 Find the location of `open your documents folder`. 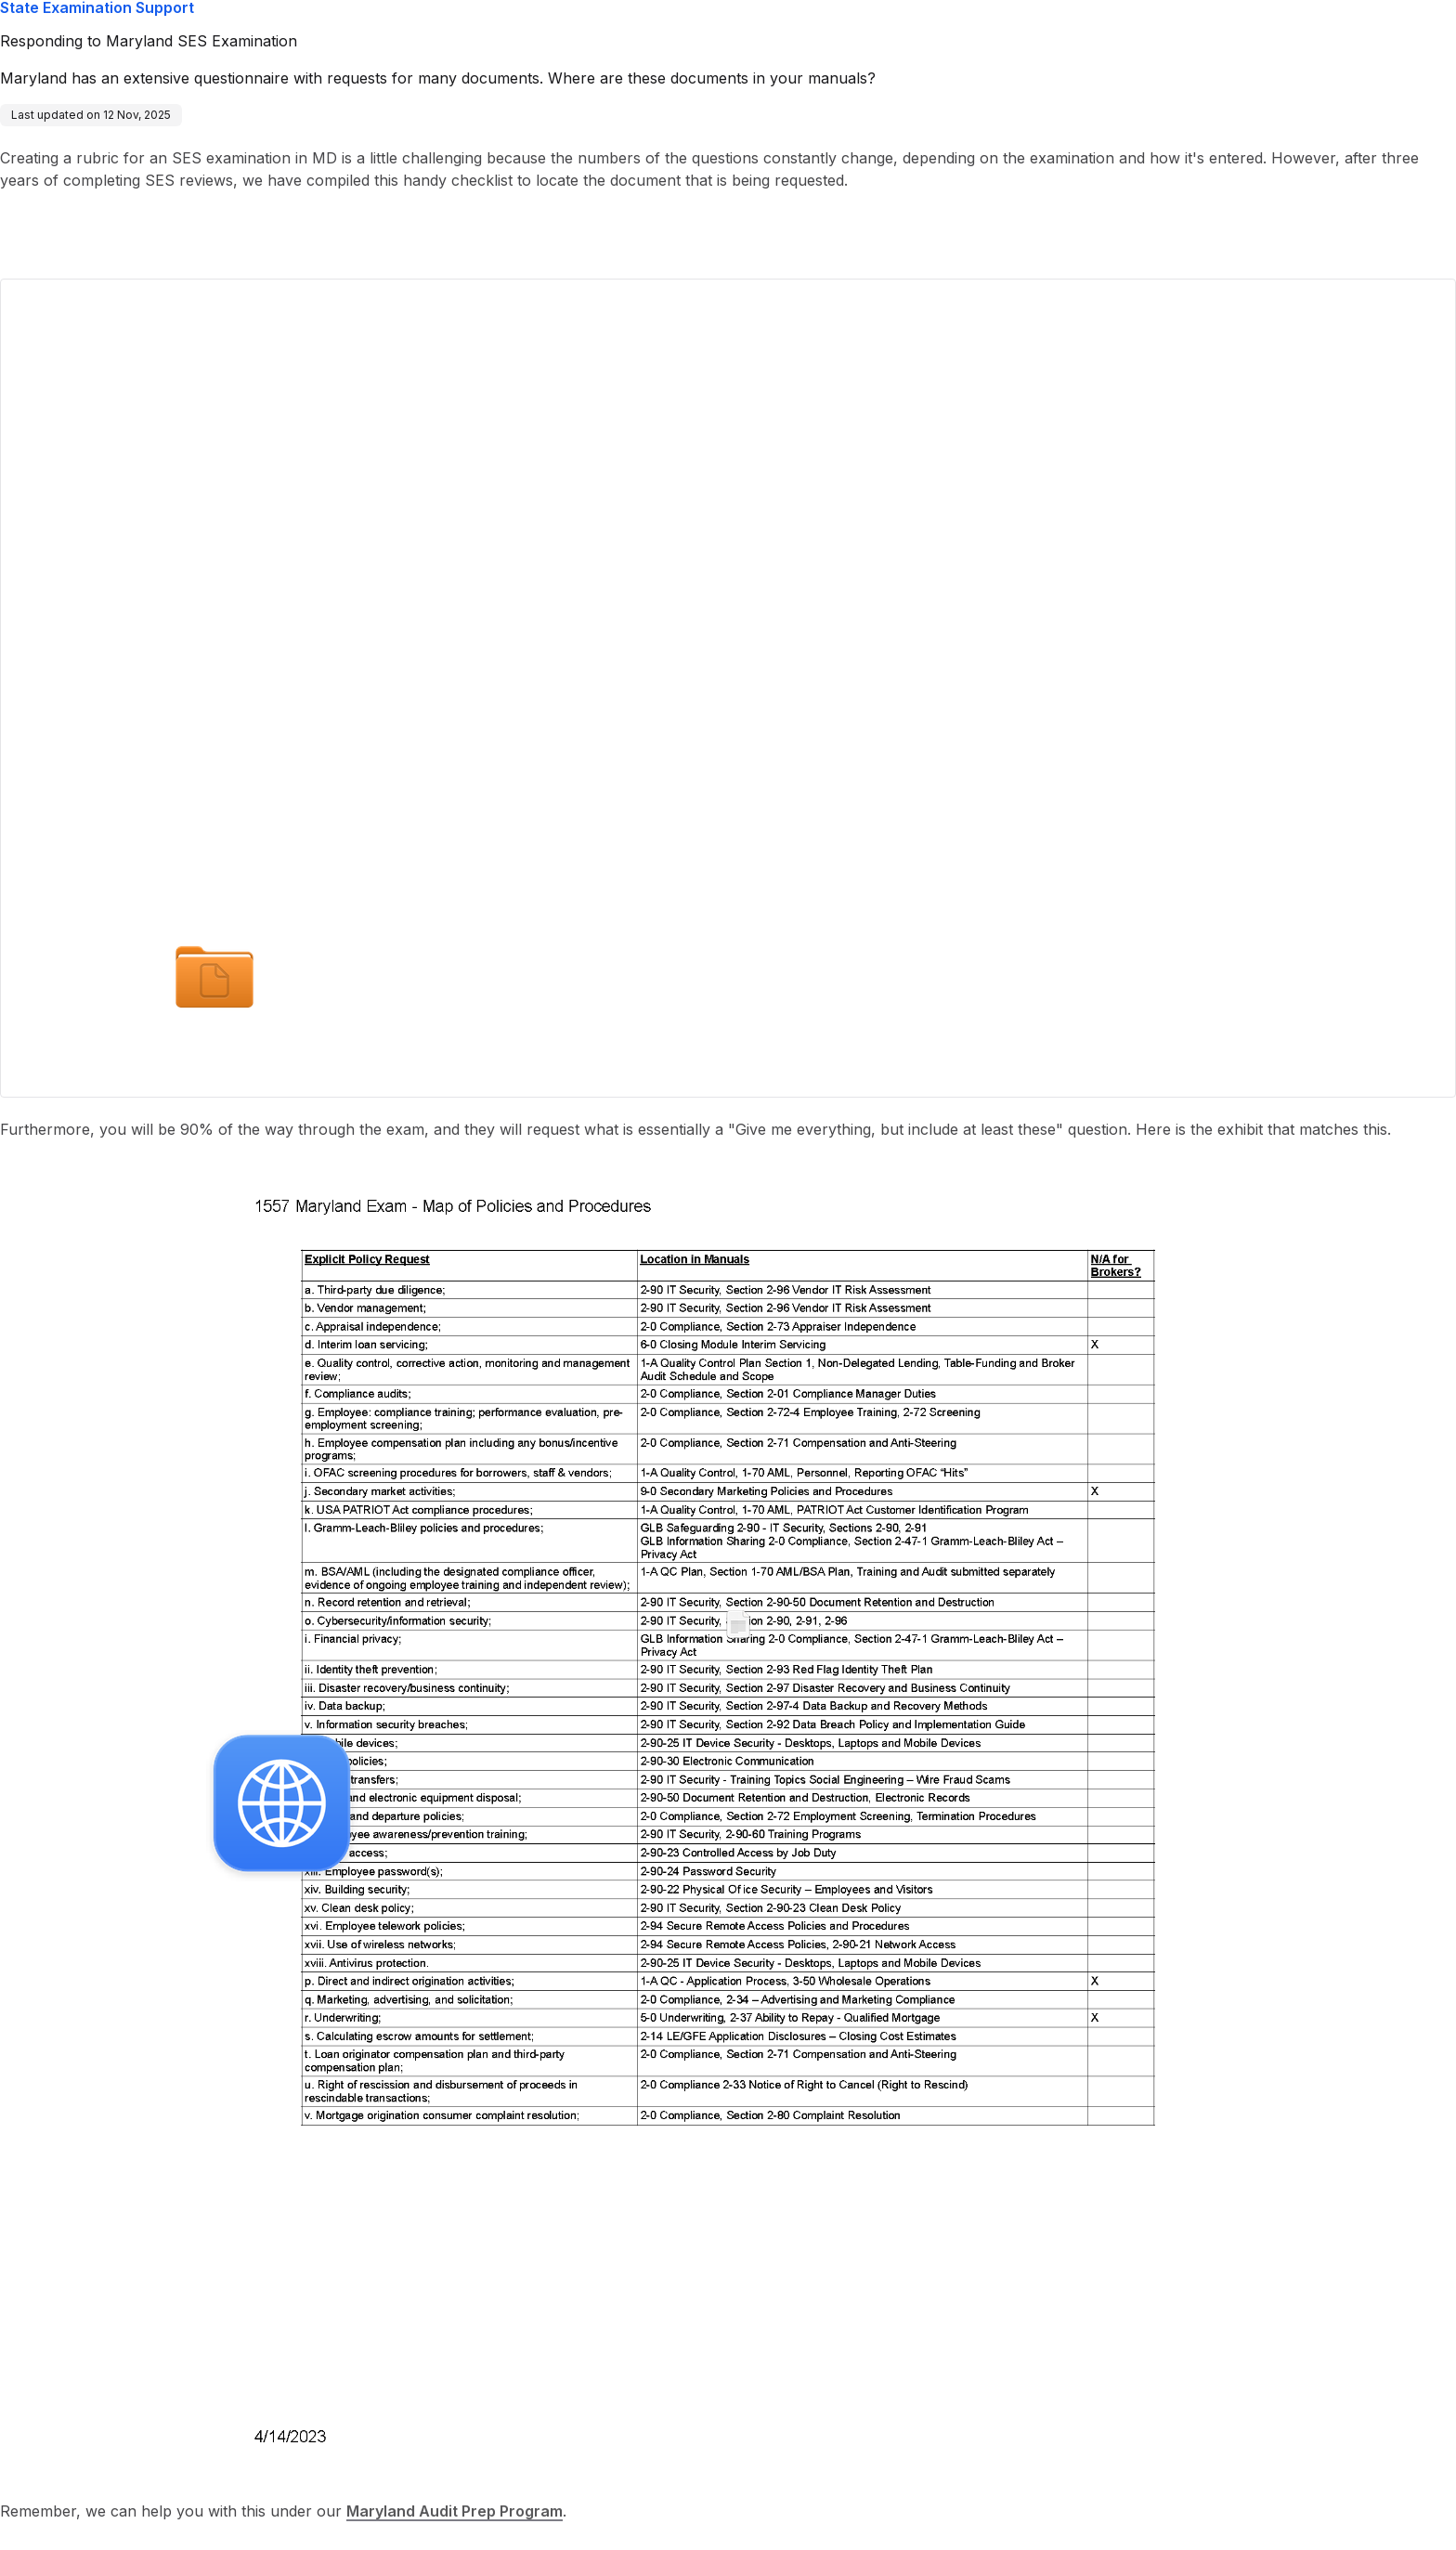

open your documents folder is located at coordinates (214, 977).